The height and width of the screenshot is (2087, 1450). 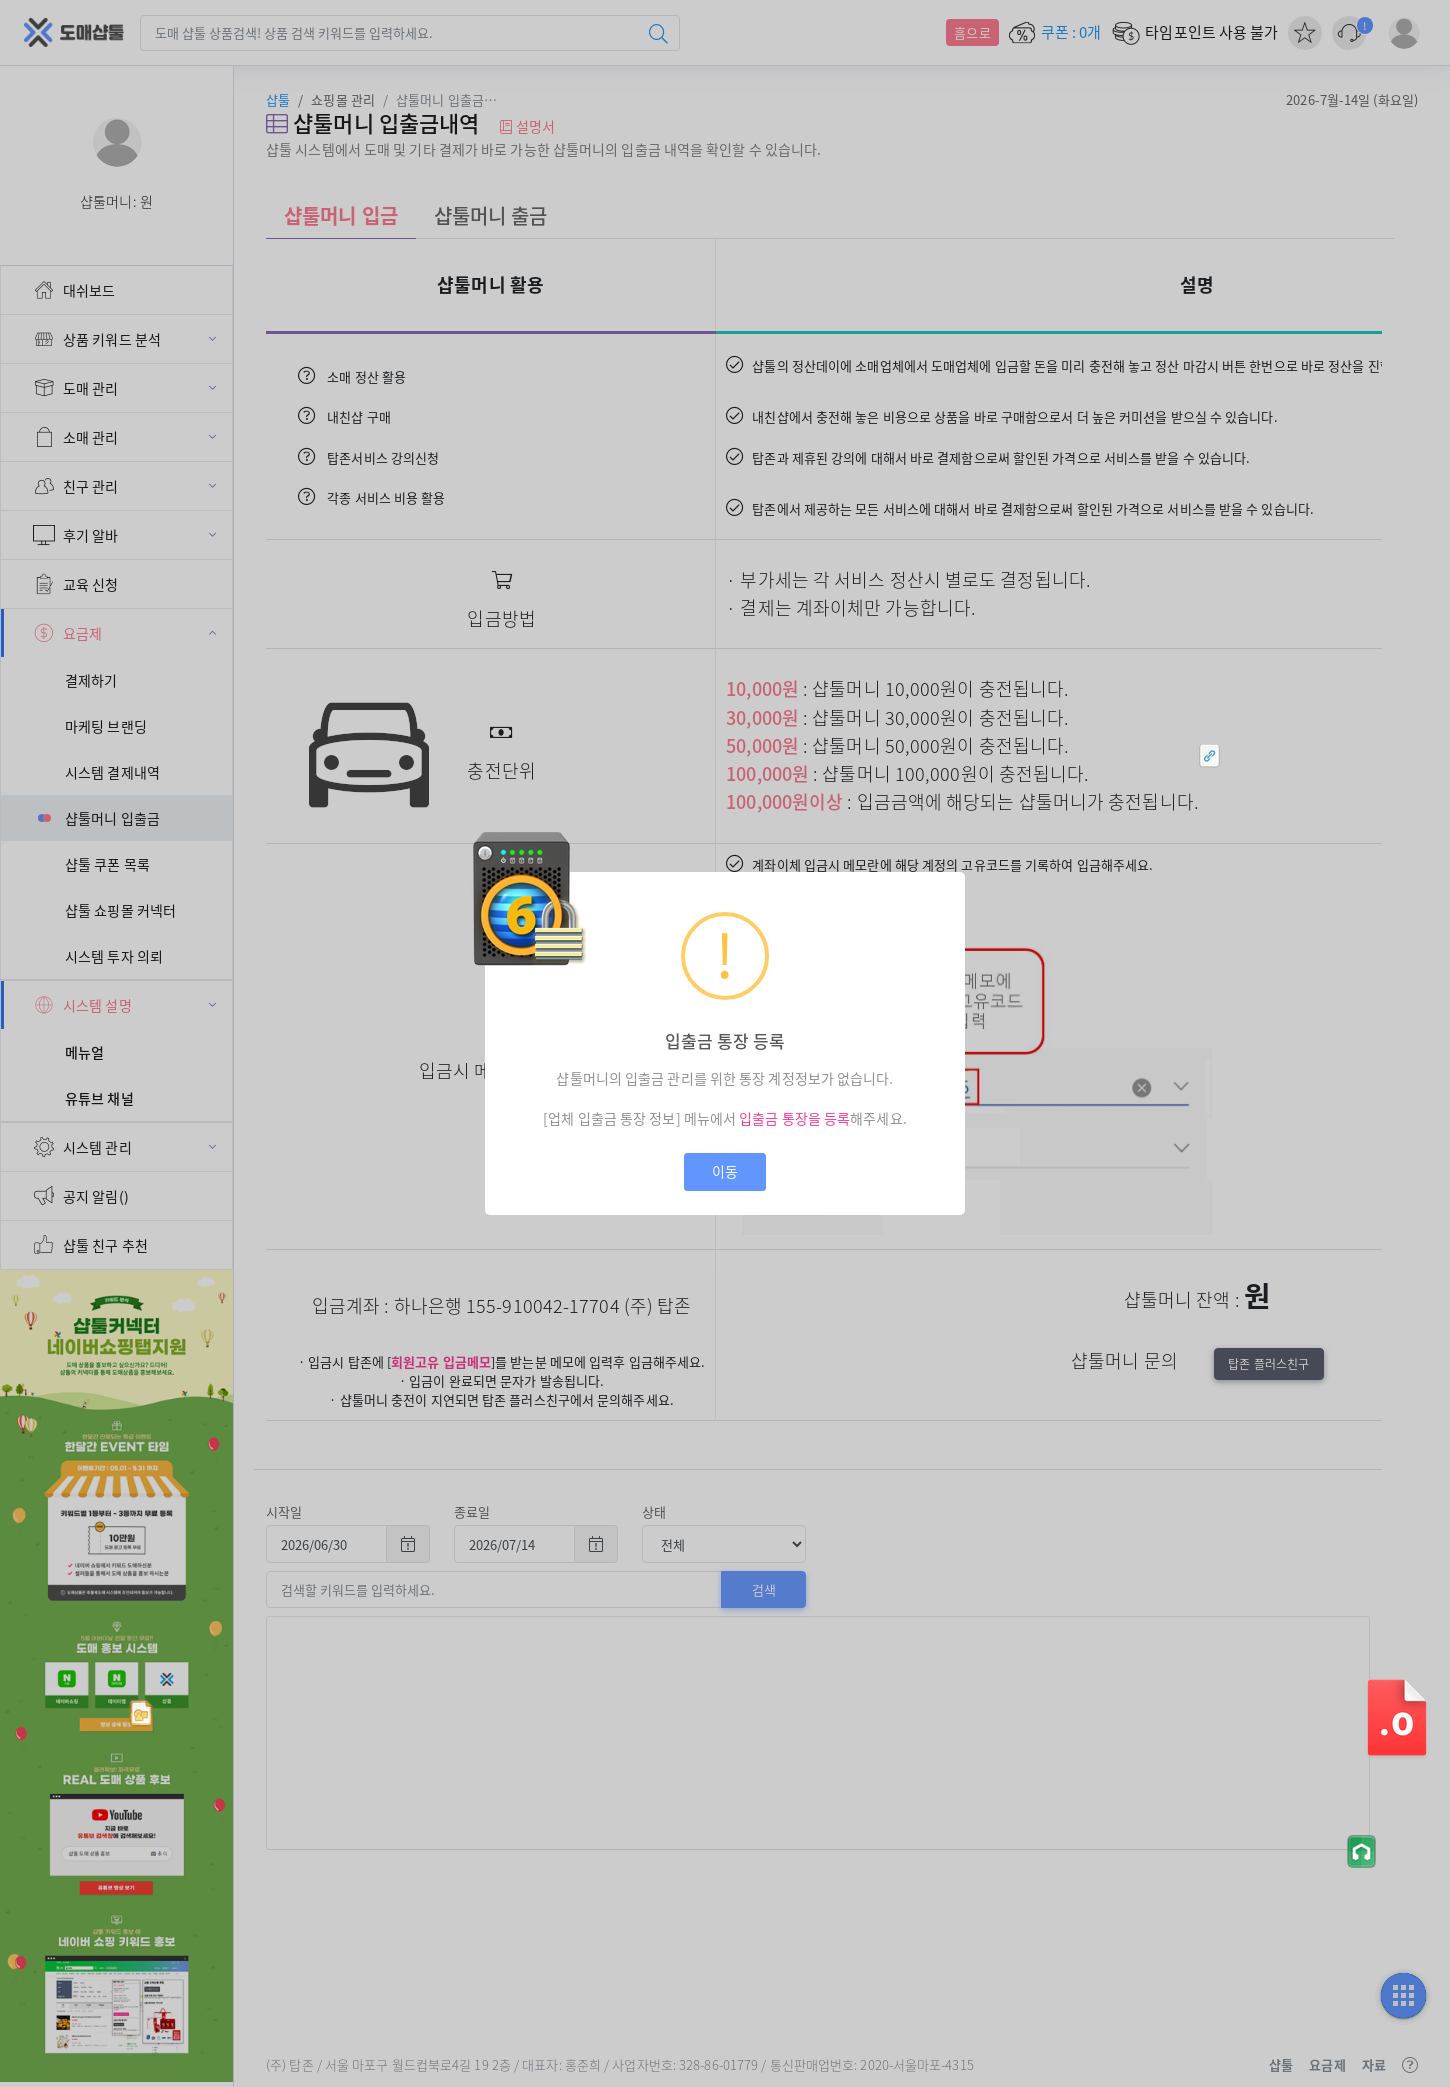 What do you see at coordinates (1397, 1719) in the screenshot?
I see `object file type indicator` at bounding box center [1397, 1719].